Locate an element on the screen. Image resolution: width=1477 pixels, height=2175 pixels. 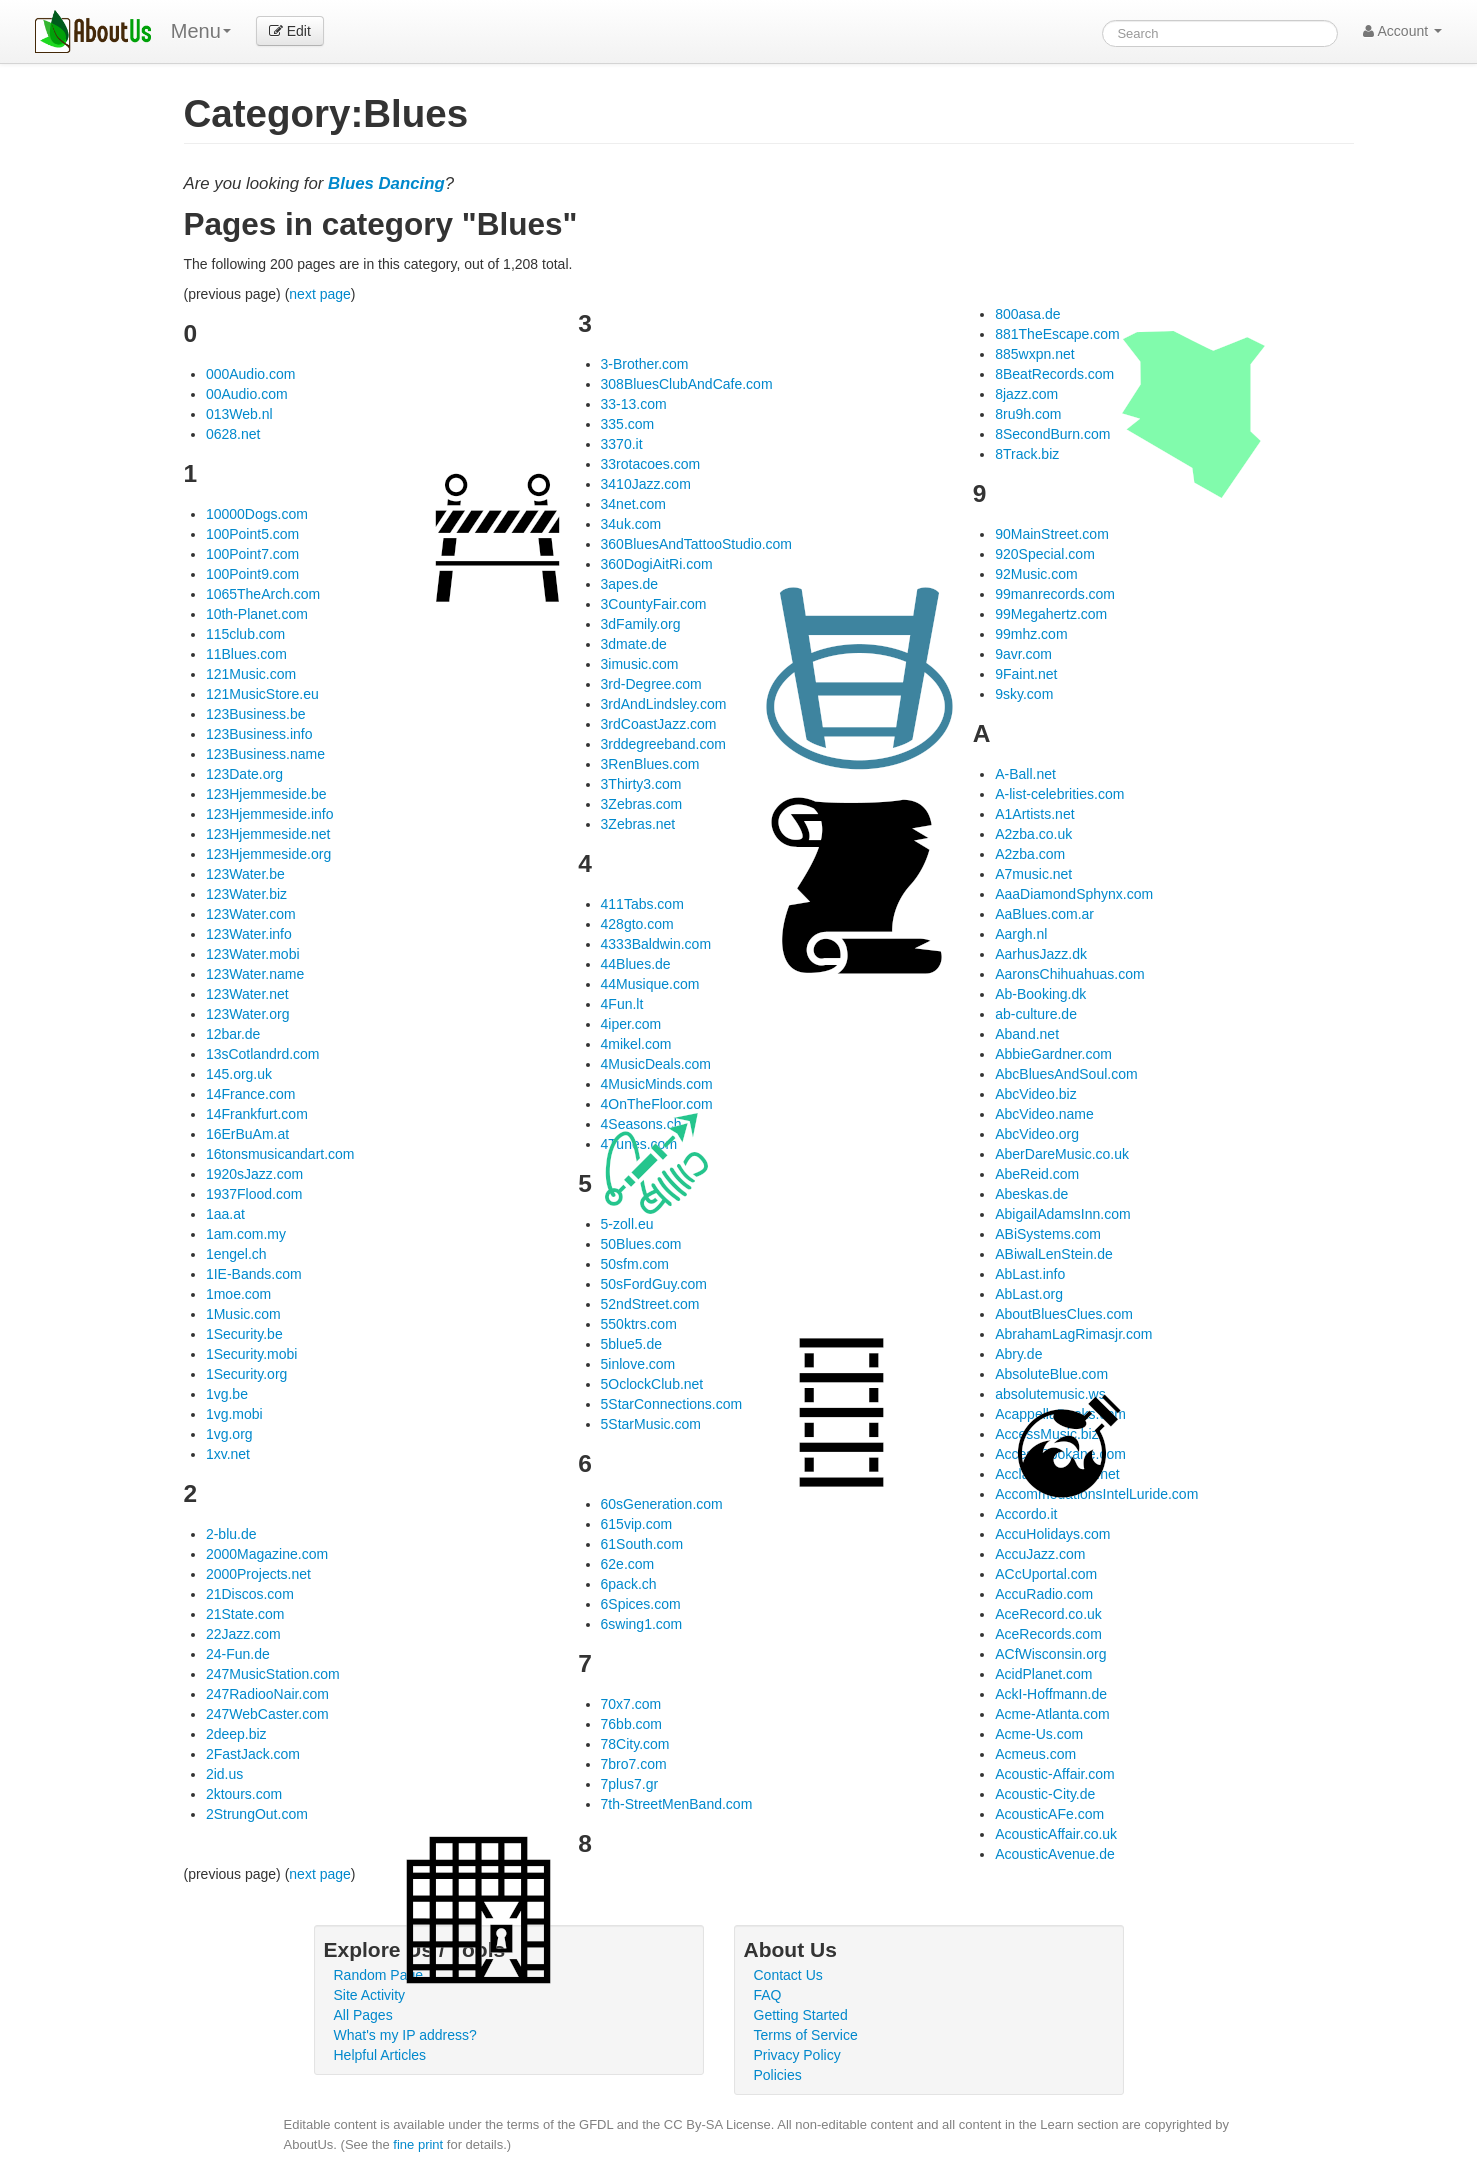
view quest details or storyline is located at coordinates (855, 886).